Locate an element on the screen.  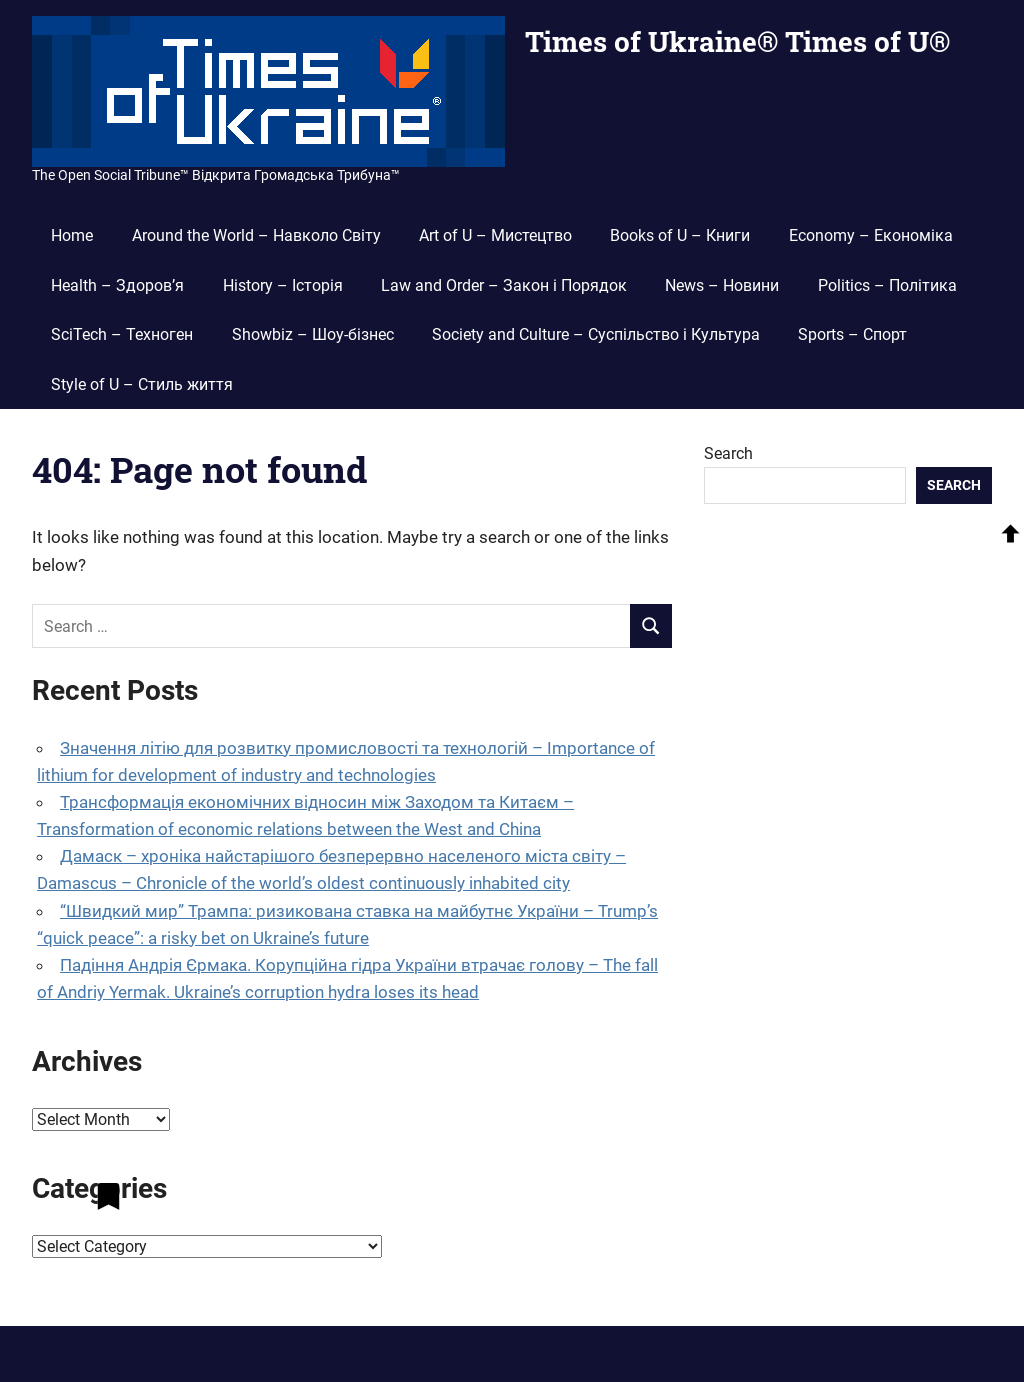
scroll to top of page is located at coordinates (1010, 533).